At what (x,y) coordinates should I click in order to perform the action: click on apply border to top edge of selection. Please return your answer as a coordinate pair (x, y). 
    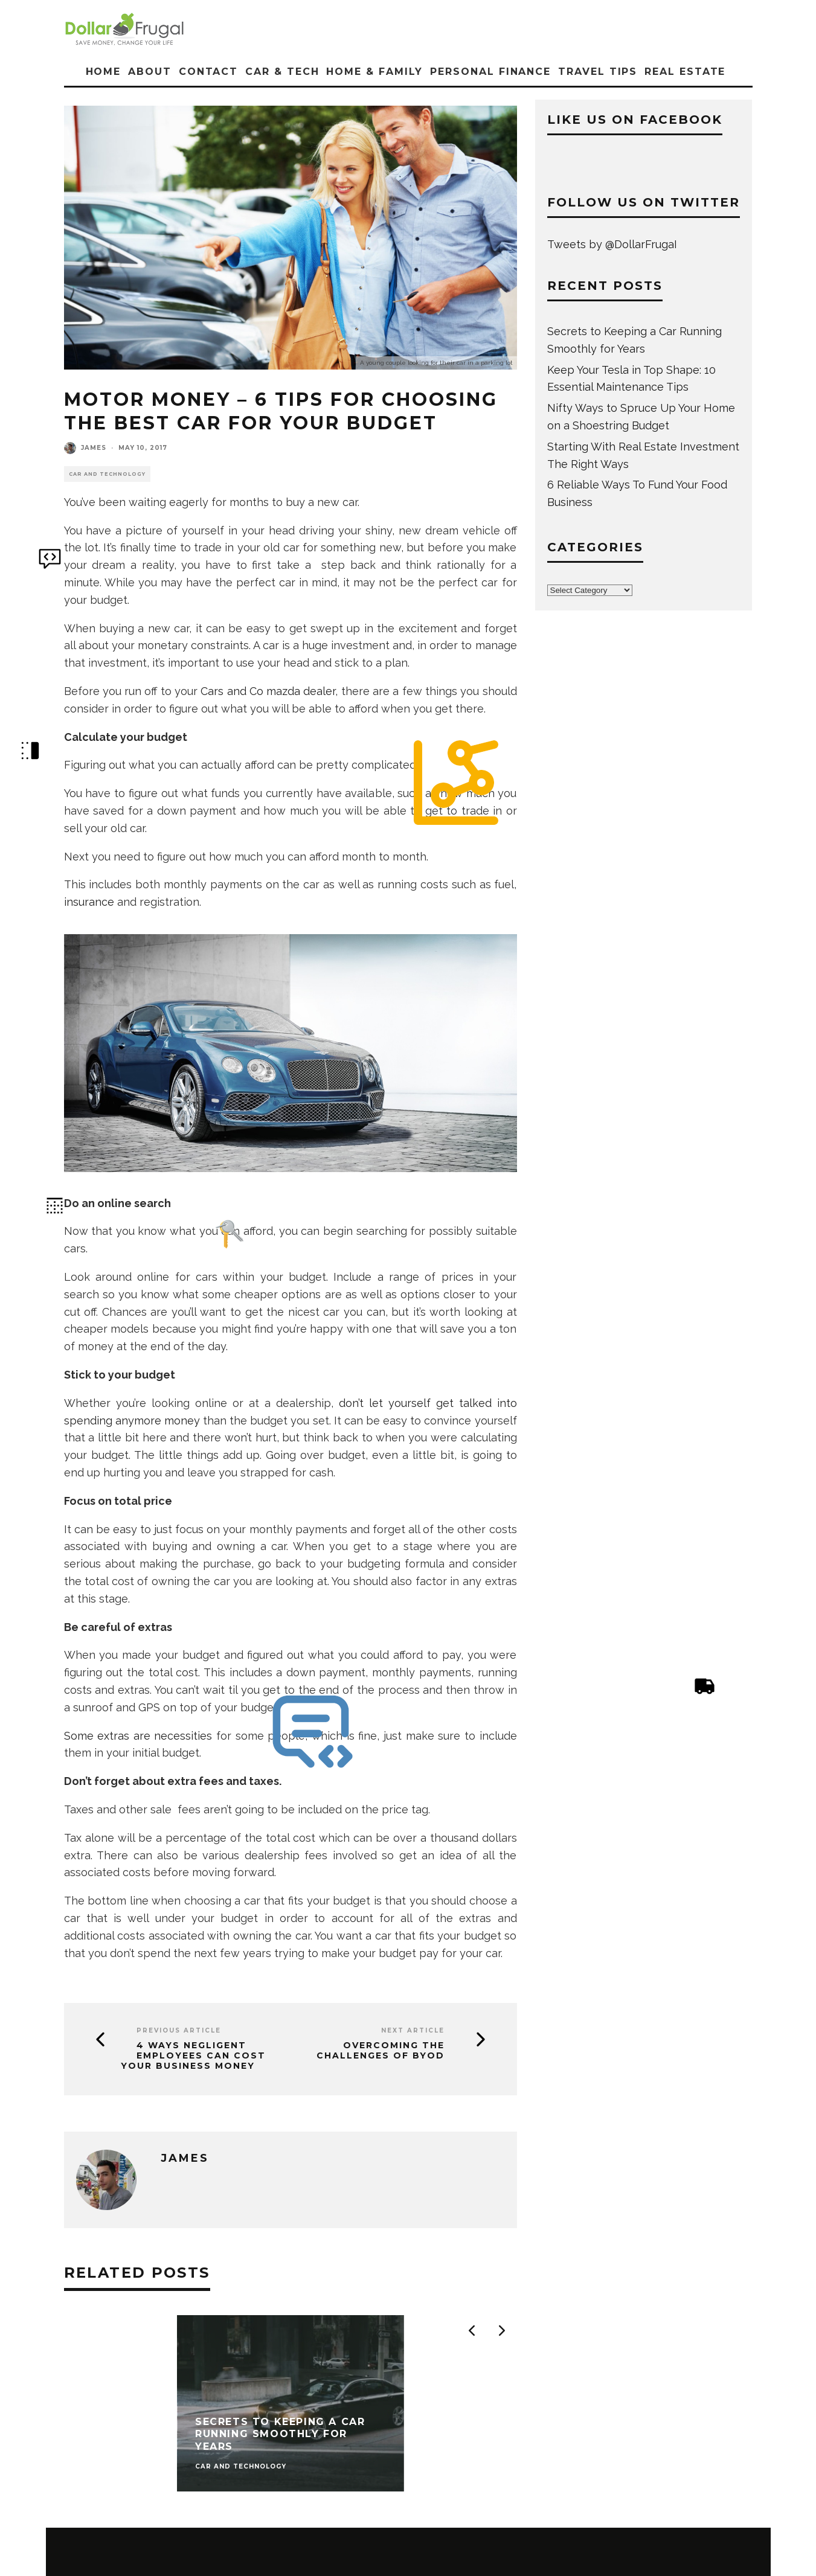
    Looking at the image, I should click on (54, 1205).